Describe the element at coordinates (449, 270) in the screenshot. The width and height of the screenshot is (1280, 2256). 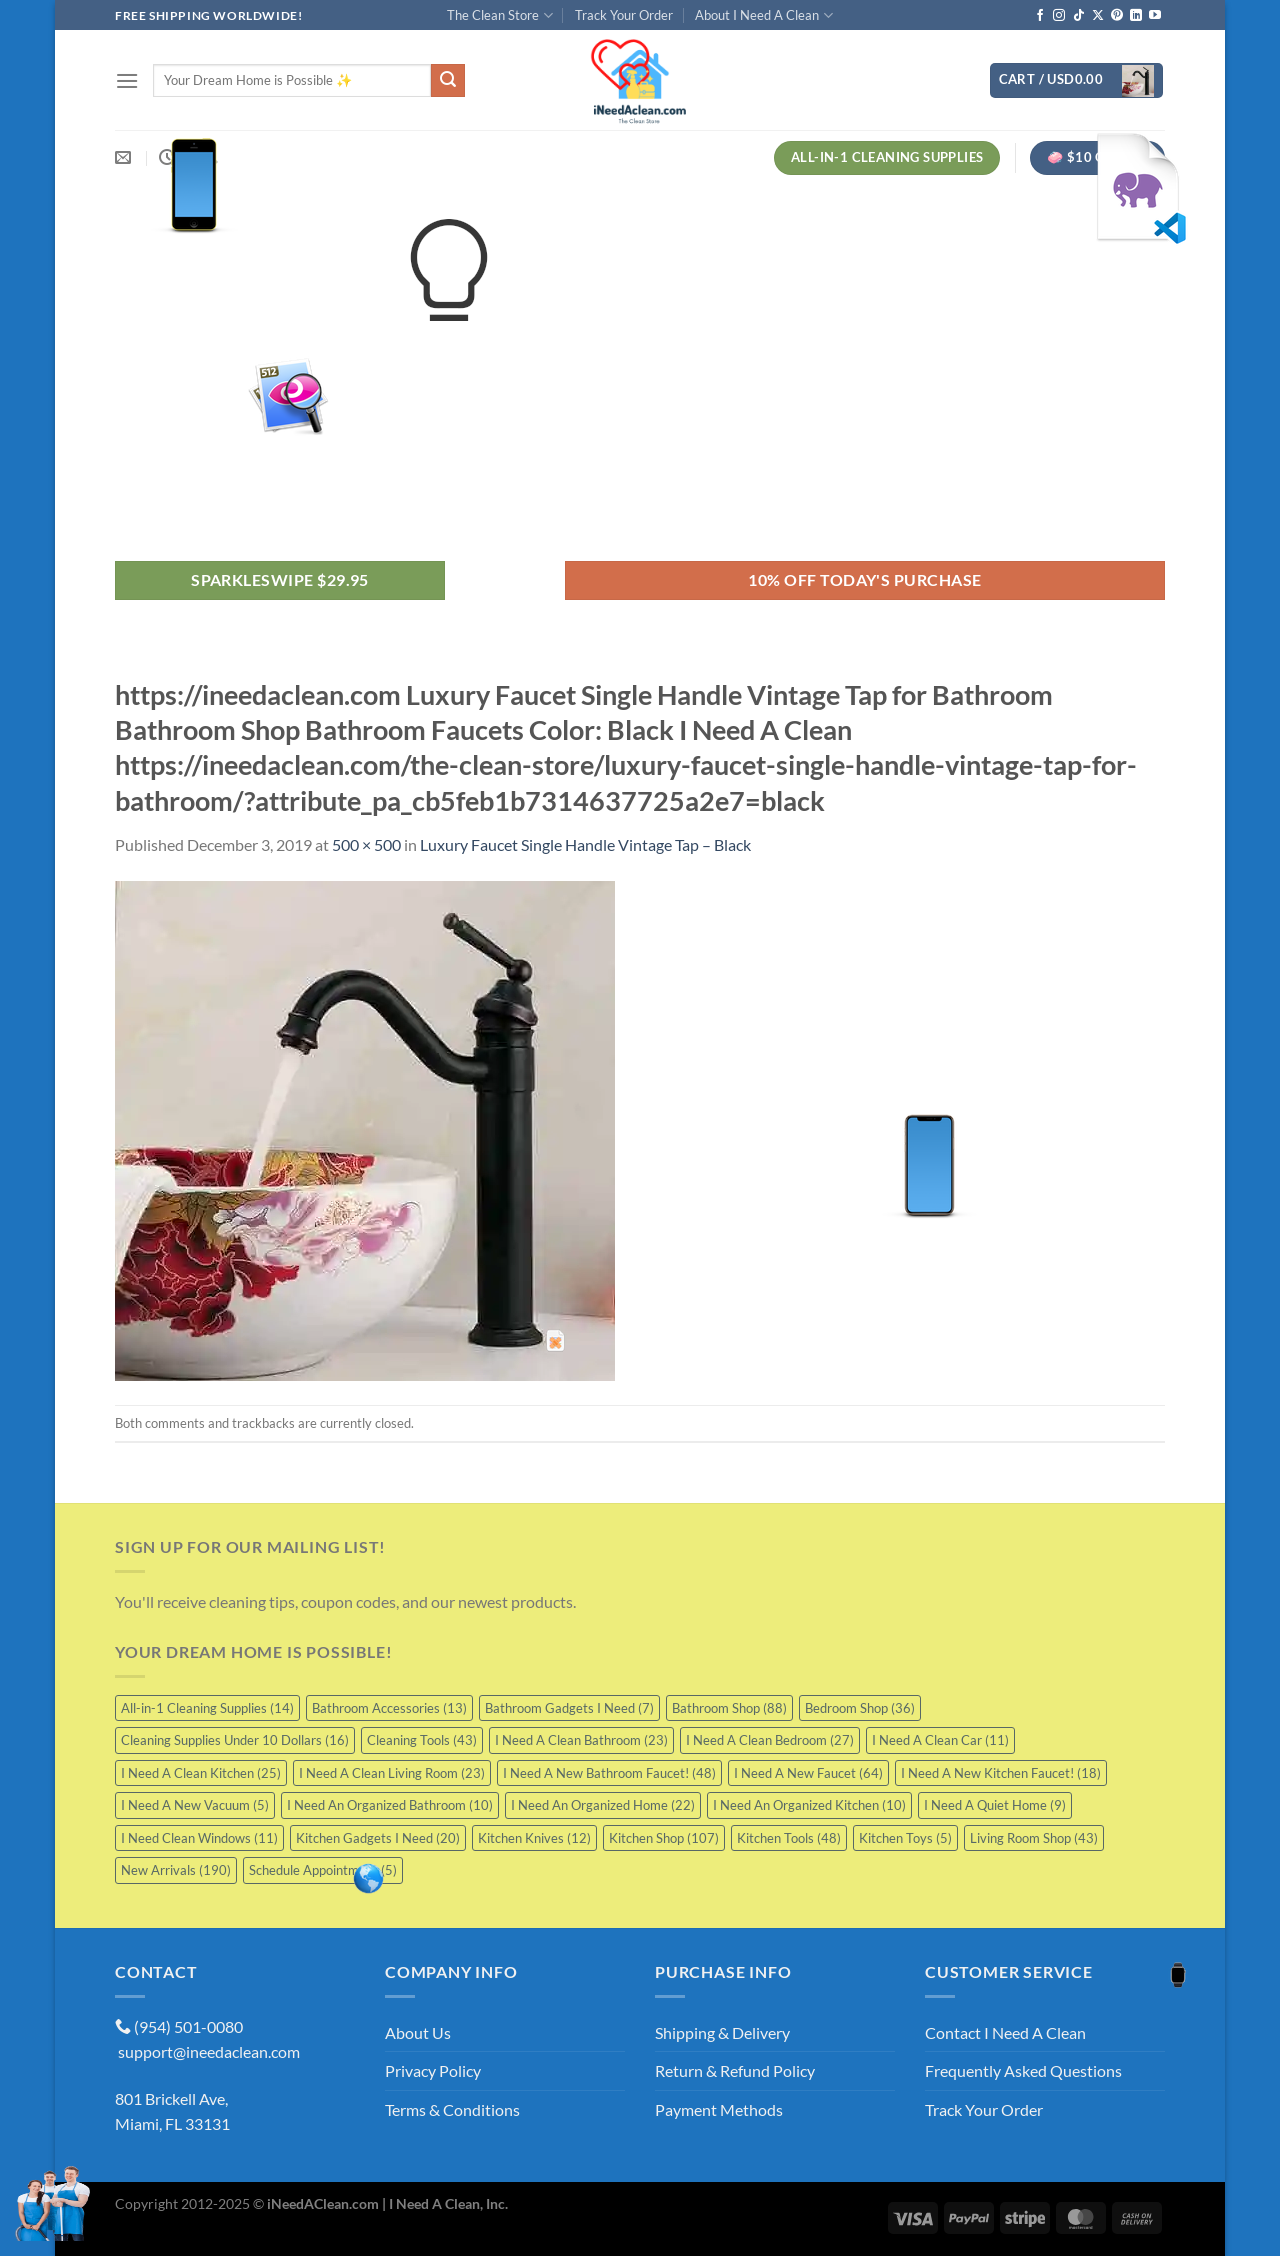
I see `view music suggestions and recommendations` at that location.